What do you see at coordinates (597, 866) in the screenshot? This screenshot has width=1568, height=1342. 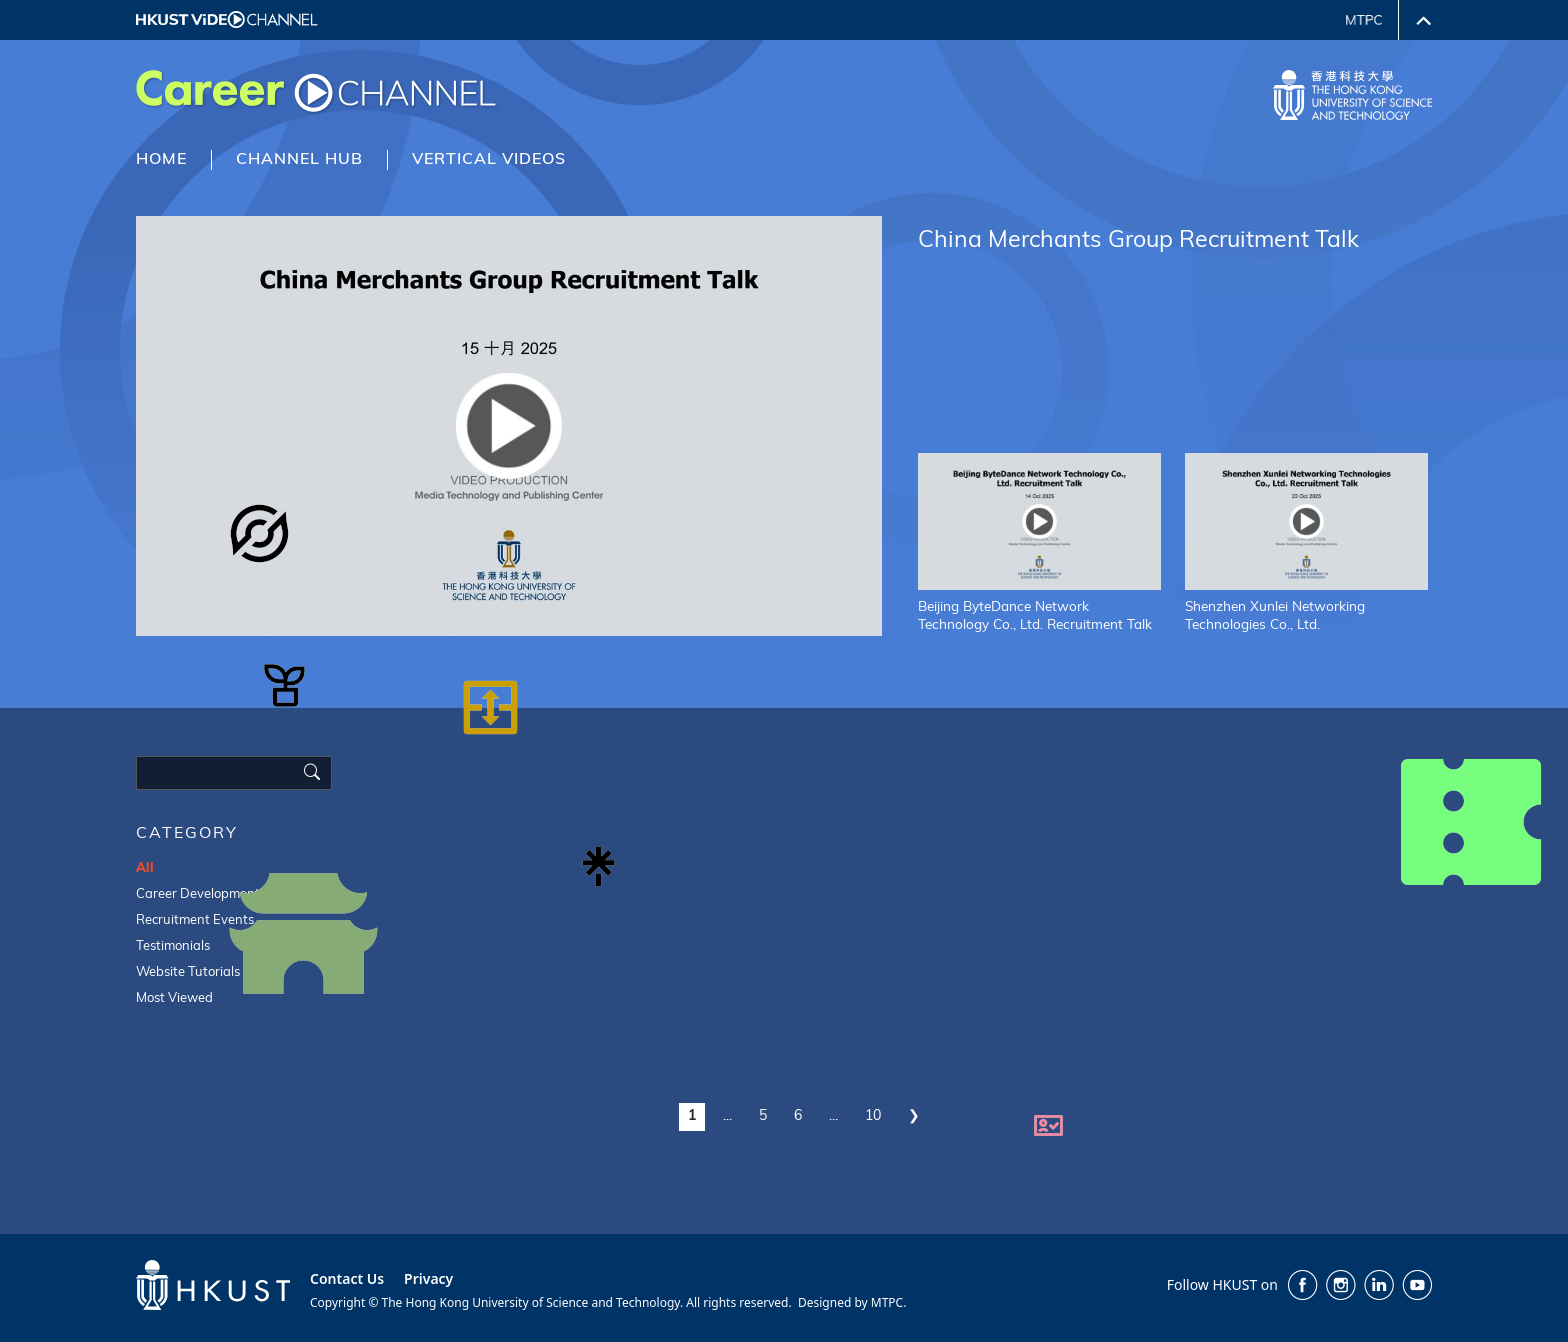 I see `visit linktree profile` at bounding box center [597, 866].